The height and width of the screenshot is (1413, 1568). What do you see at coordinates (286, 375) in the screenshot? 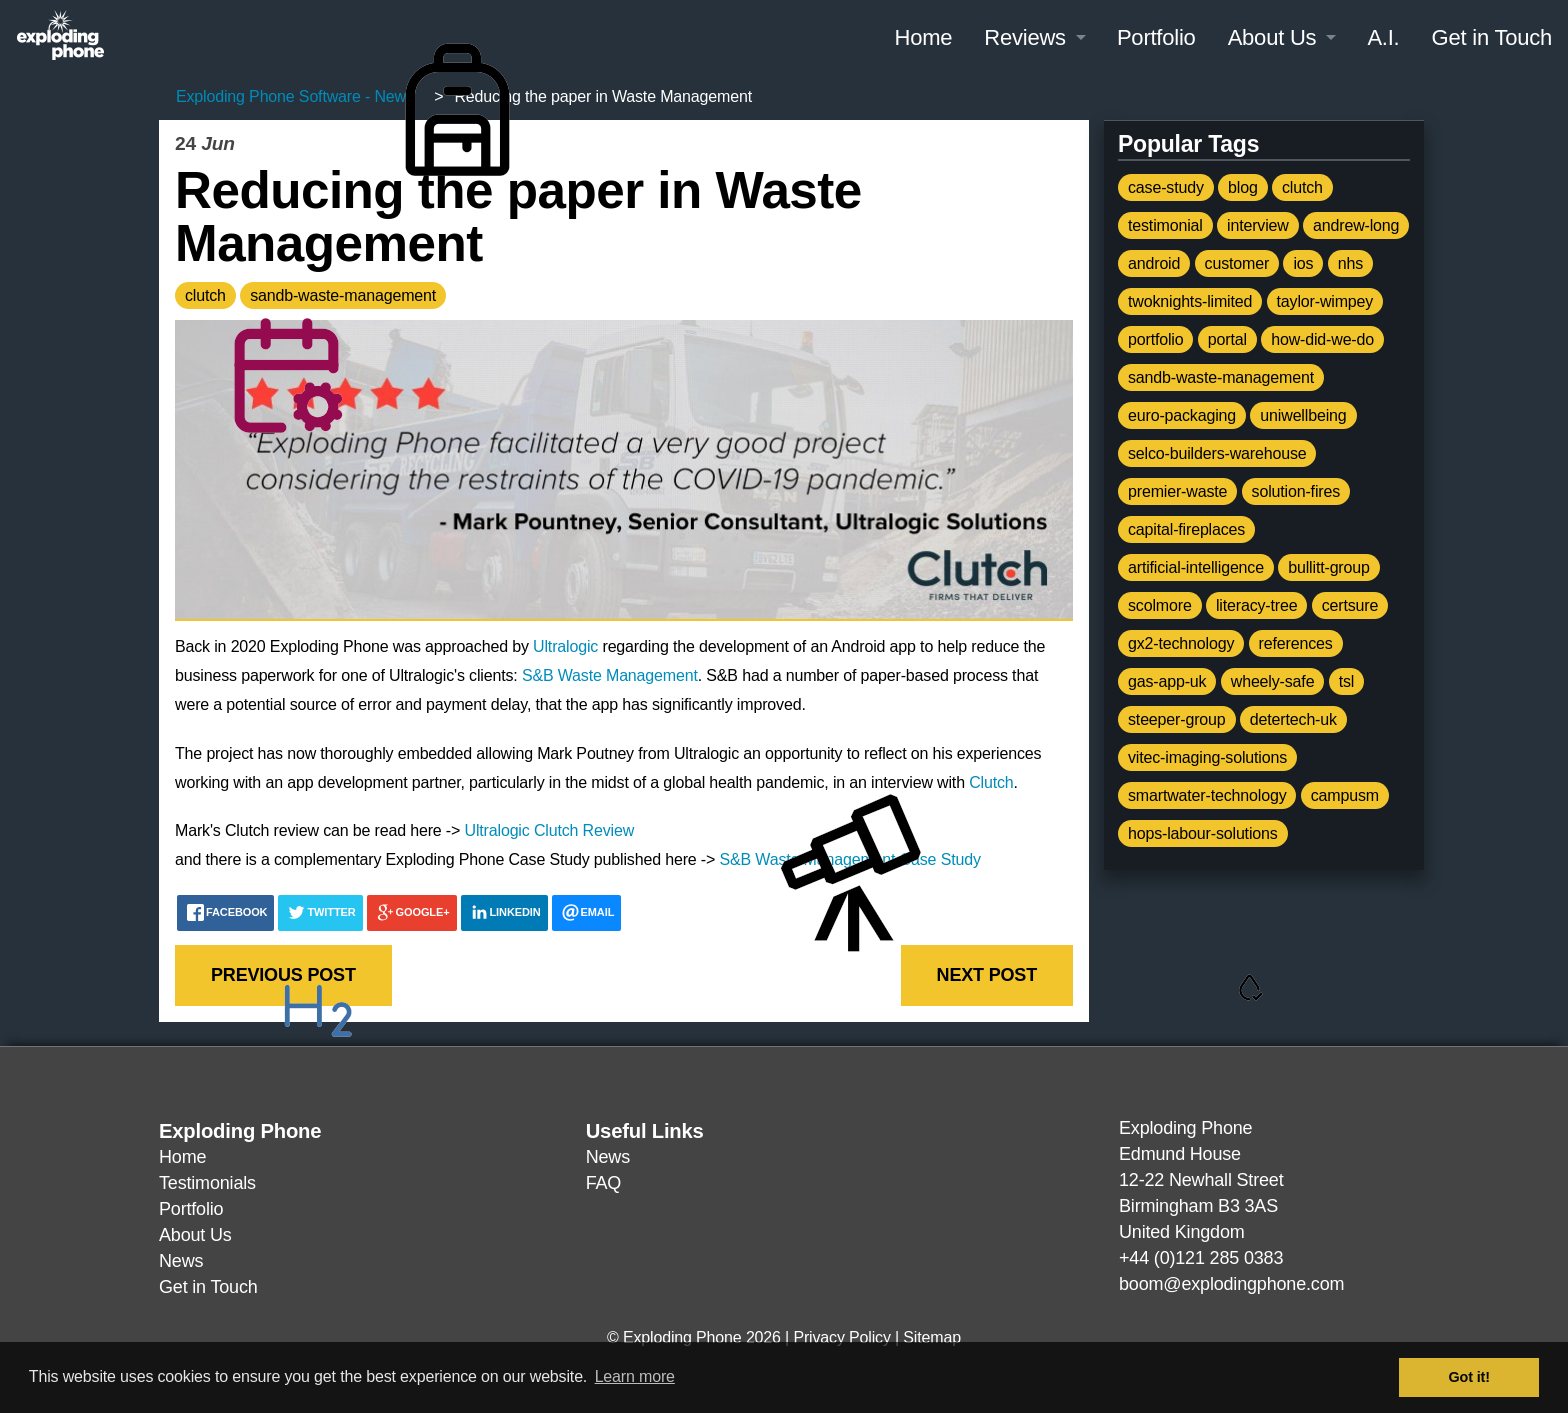
I see `access calendar settings` at bounding box center [286, 375].